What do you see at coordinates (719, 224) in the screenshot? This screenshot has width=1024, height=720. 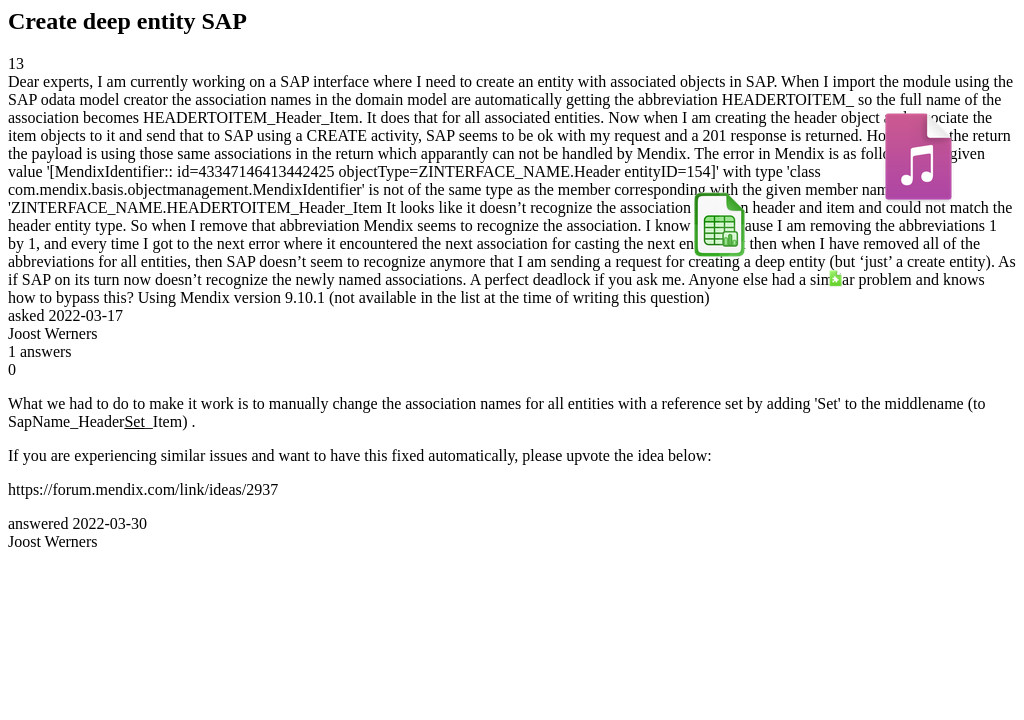 I see `open a libreoffice calc spreadsheet file` at bounding box center [719, 224].